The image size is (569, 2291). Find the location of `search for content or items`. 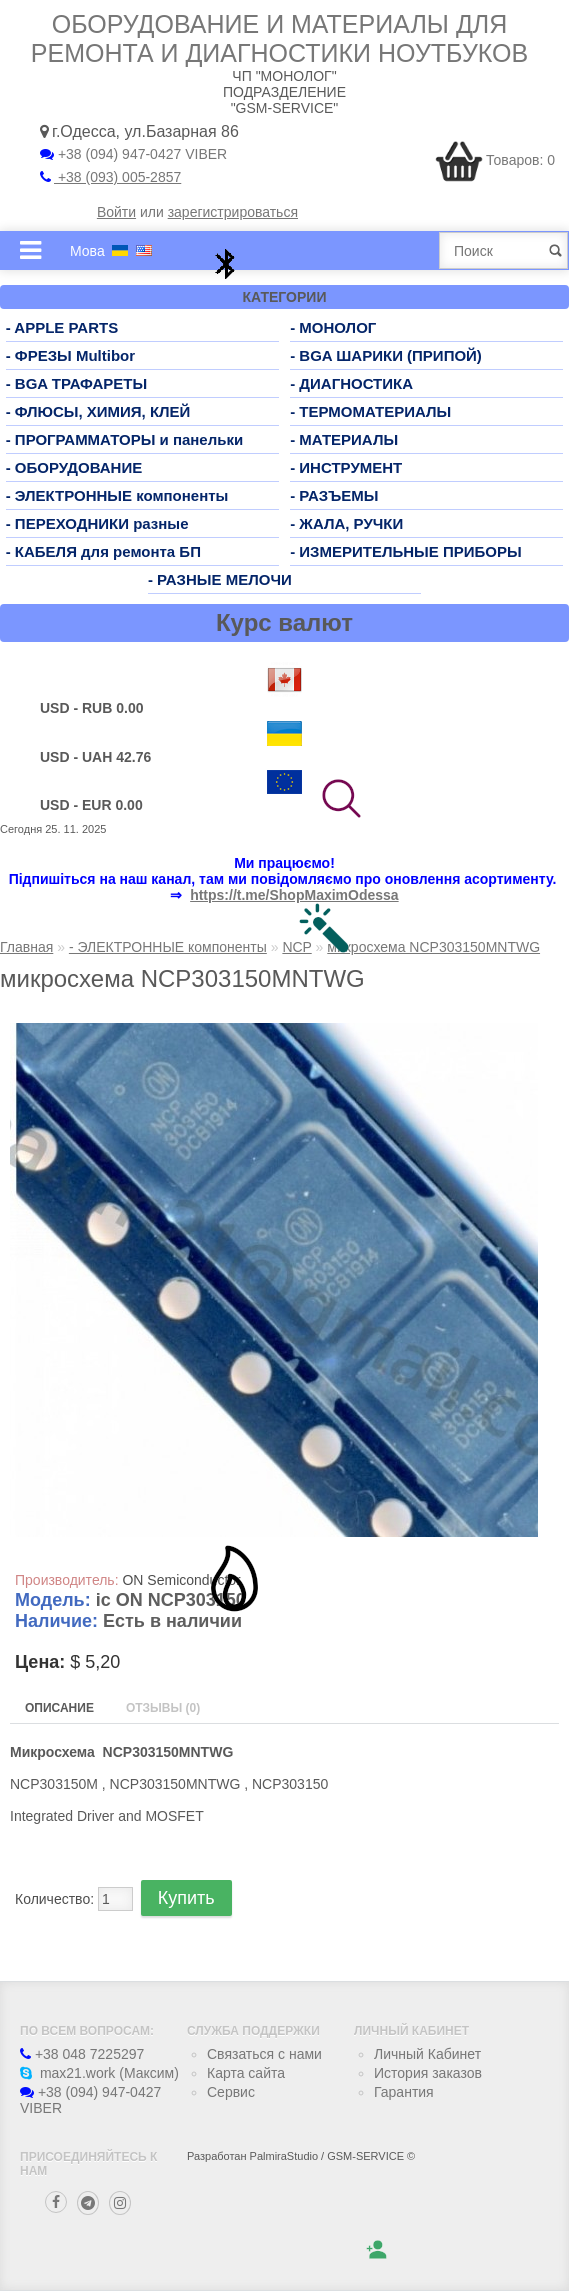

search for content or items is located at coordinates (341, 798).